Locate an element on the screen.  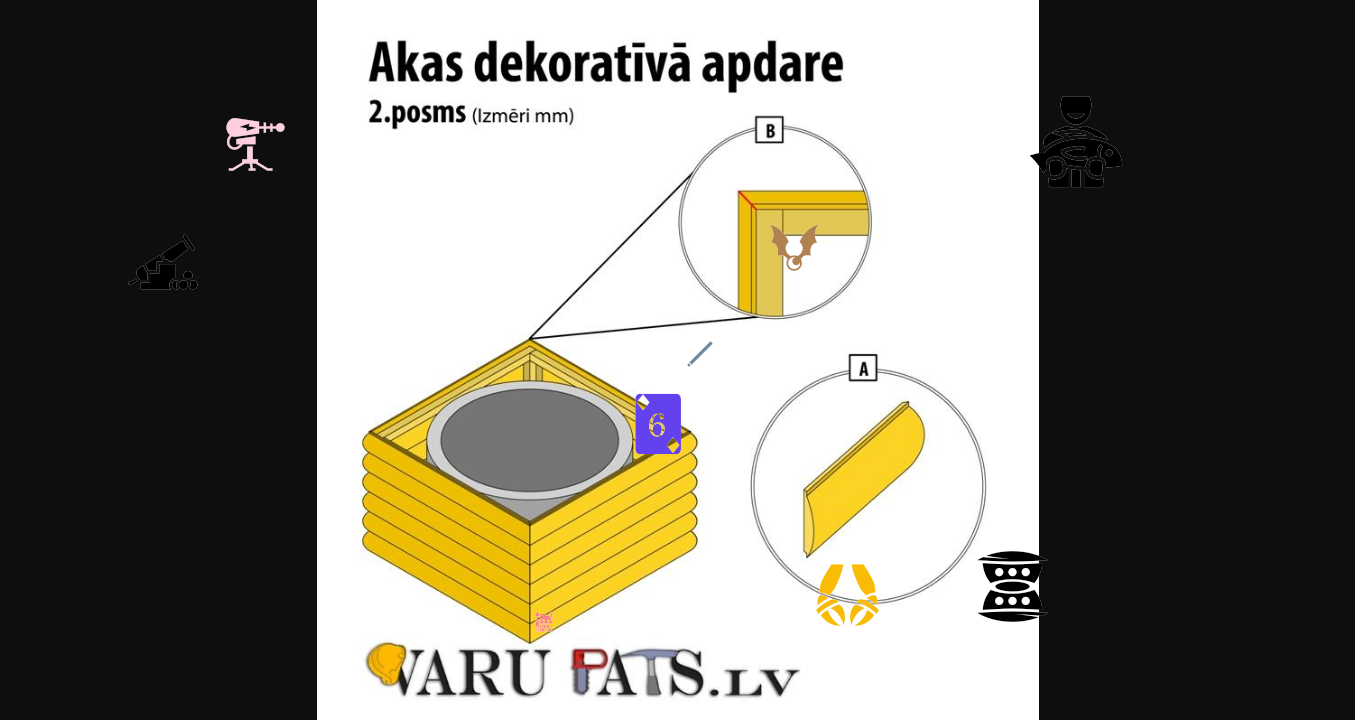
fire cannon in pirate-themed game is located at coordinates (163, 262).